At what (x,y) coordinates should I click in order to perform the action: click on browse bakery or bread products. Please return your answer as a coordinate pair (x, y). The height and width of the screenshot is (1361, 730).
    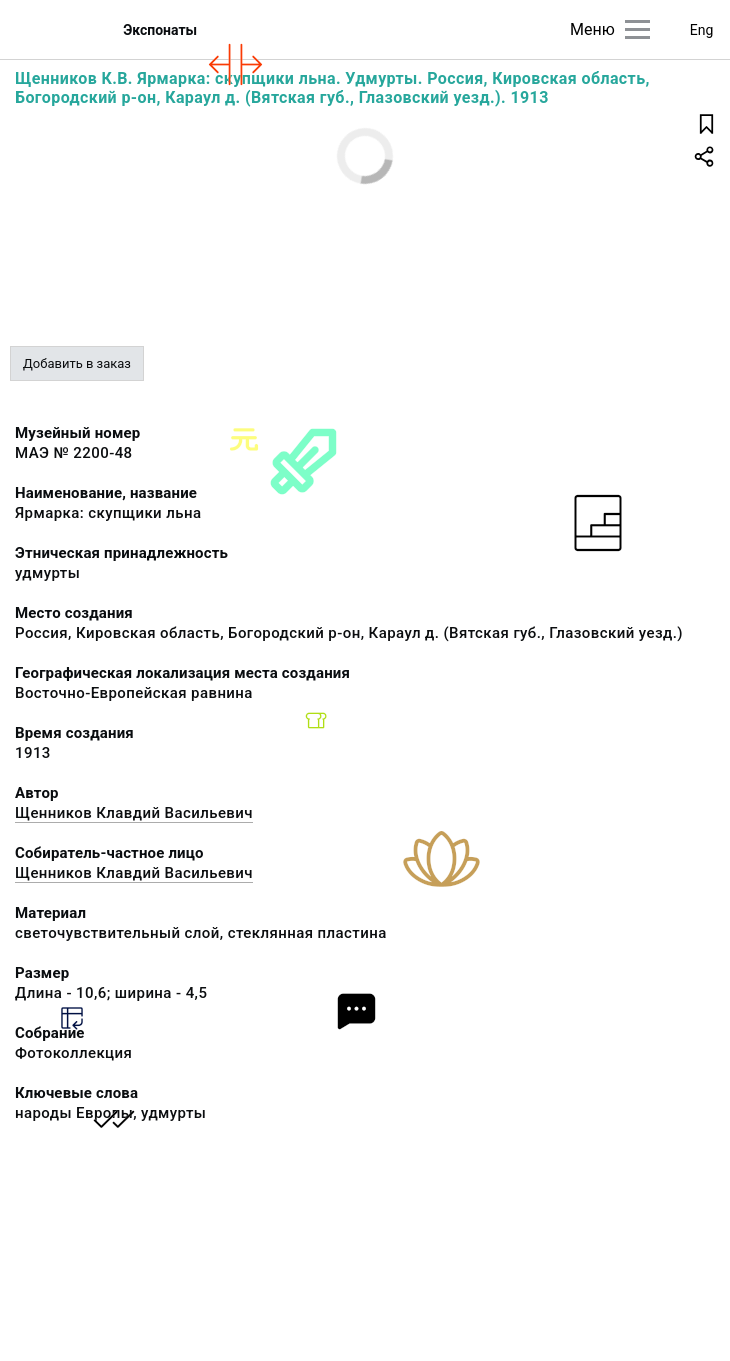
    Looking at the image, I should click on (316, 720).